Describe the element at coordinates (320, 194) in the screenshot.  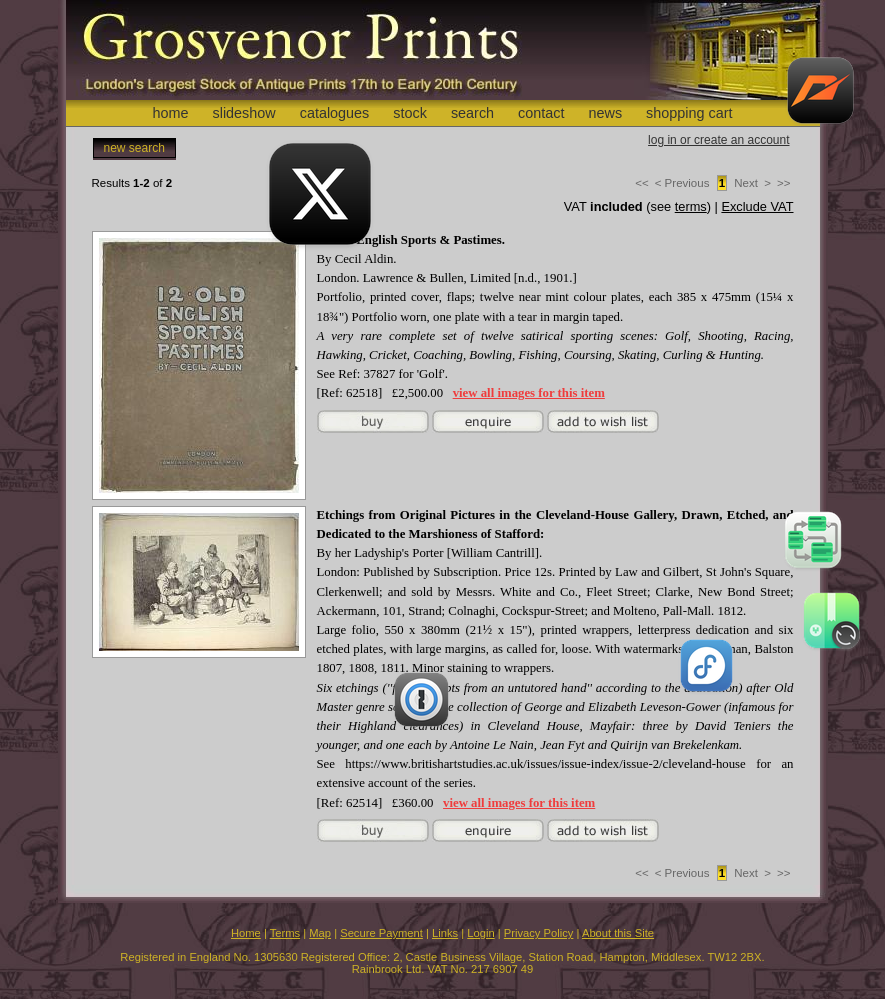
I see `open the X (formerly Twitter) app` at that location.